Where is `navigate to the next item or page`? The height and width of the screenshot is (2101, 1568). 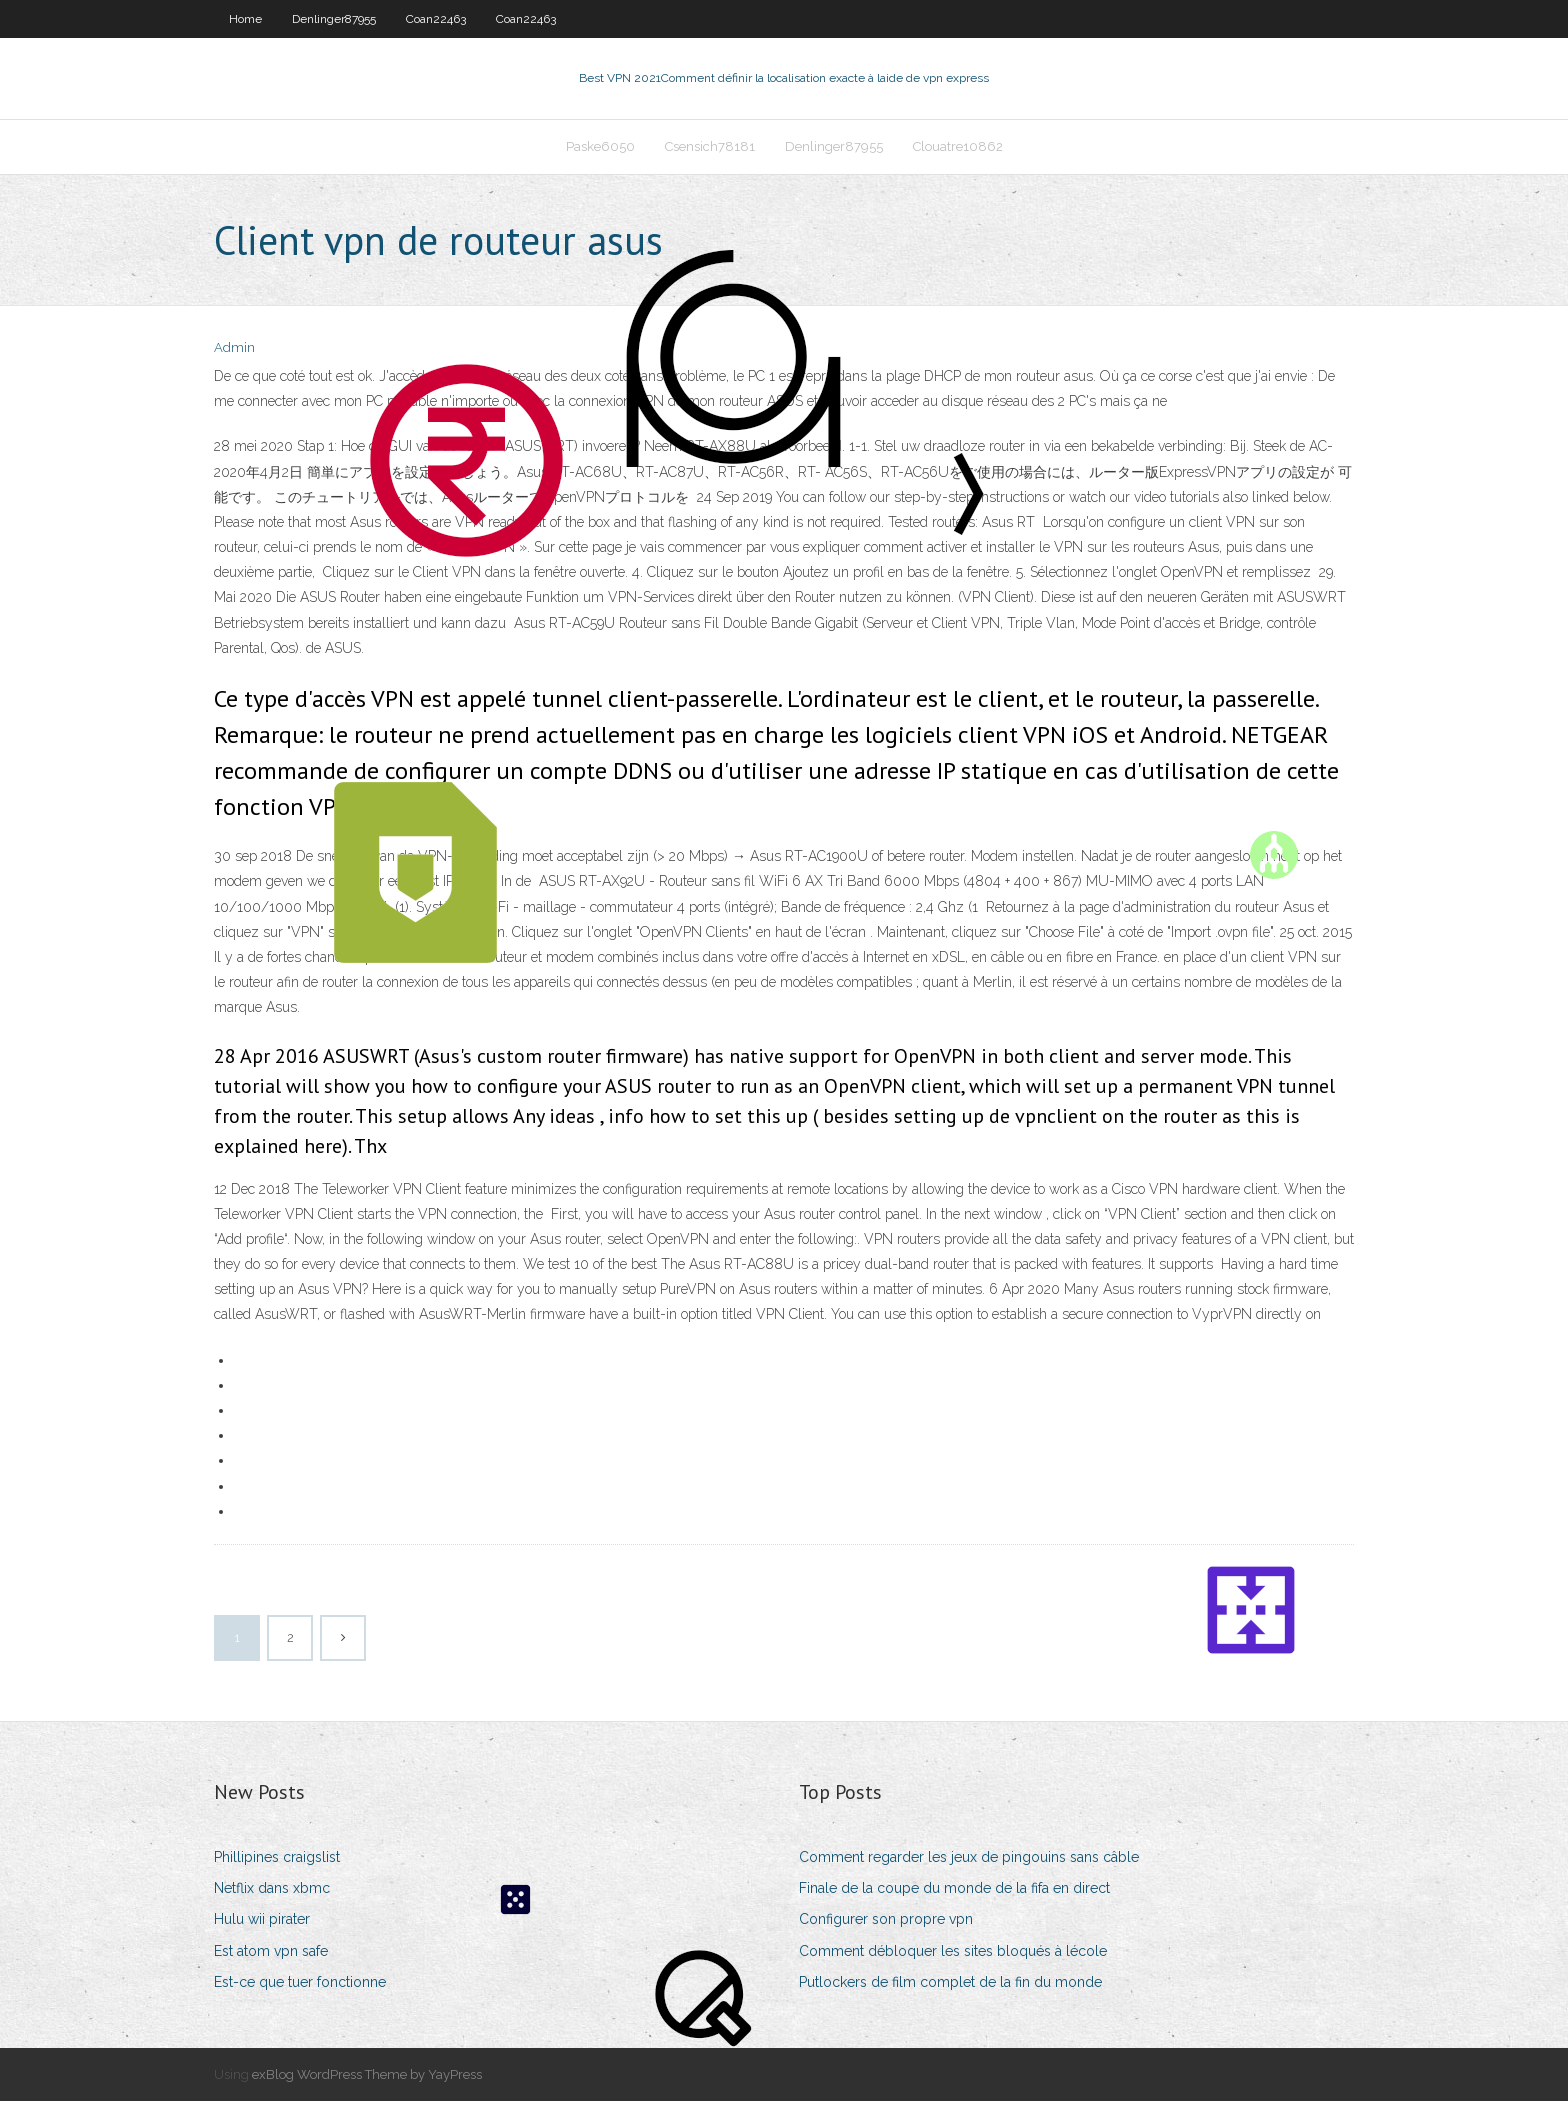 navigate to the next item or page is located at coordinates (967, 494).